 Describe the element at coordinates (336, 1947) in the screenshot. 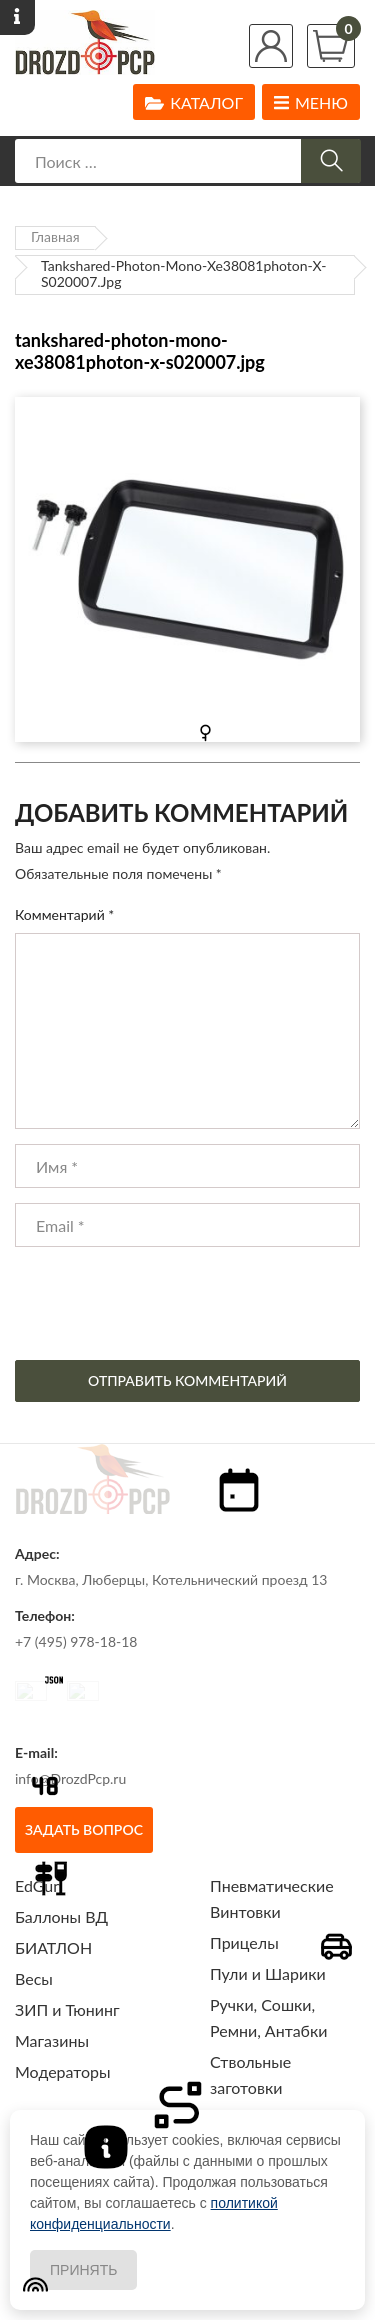

I see `browse RV or camper van rentals` at that location.